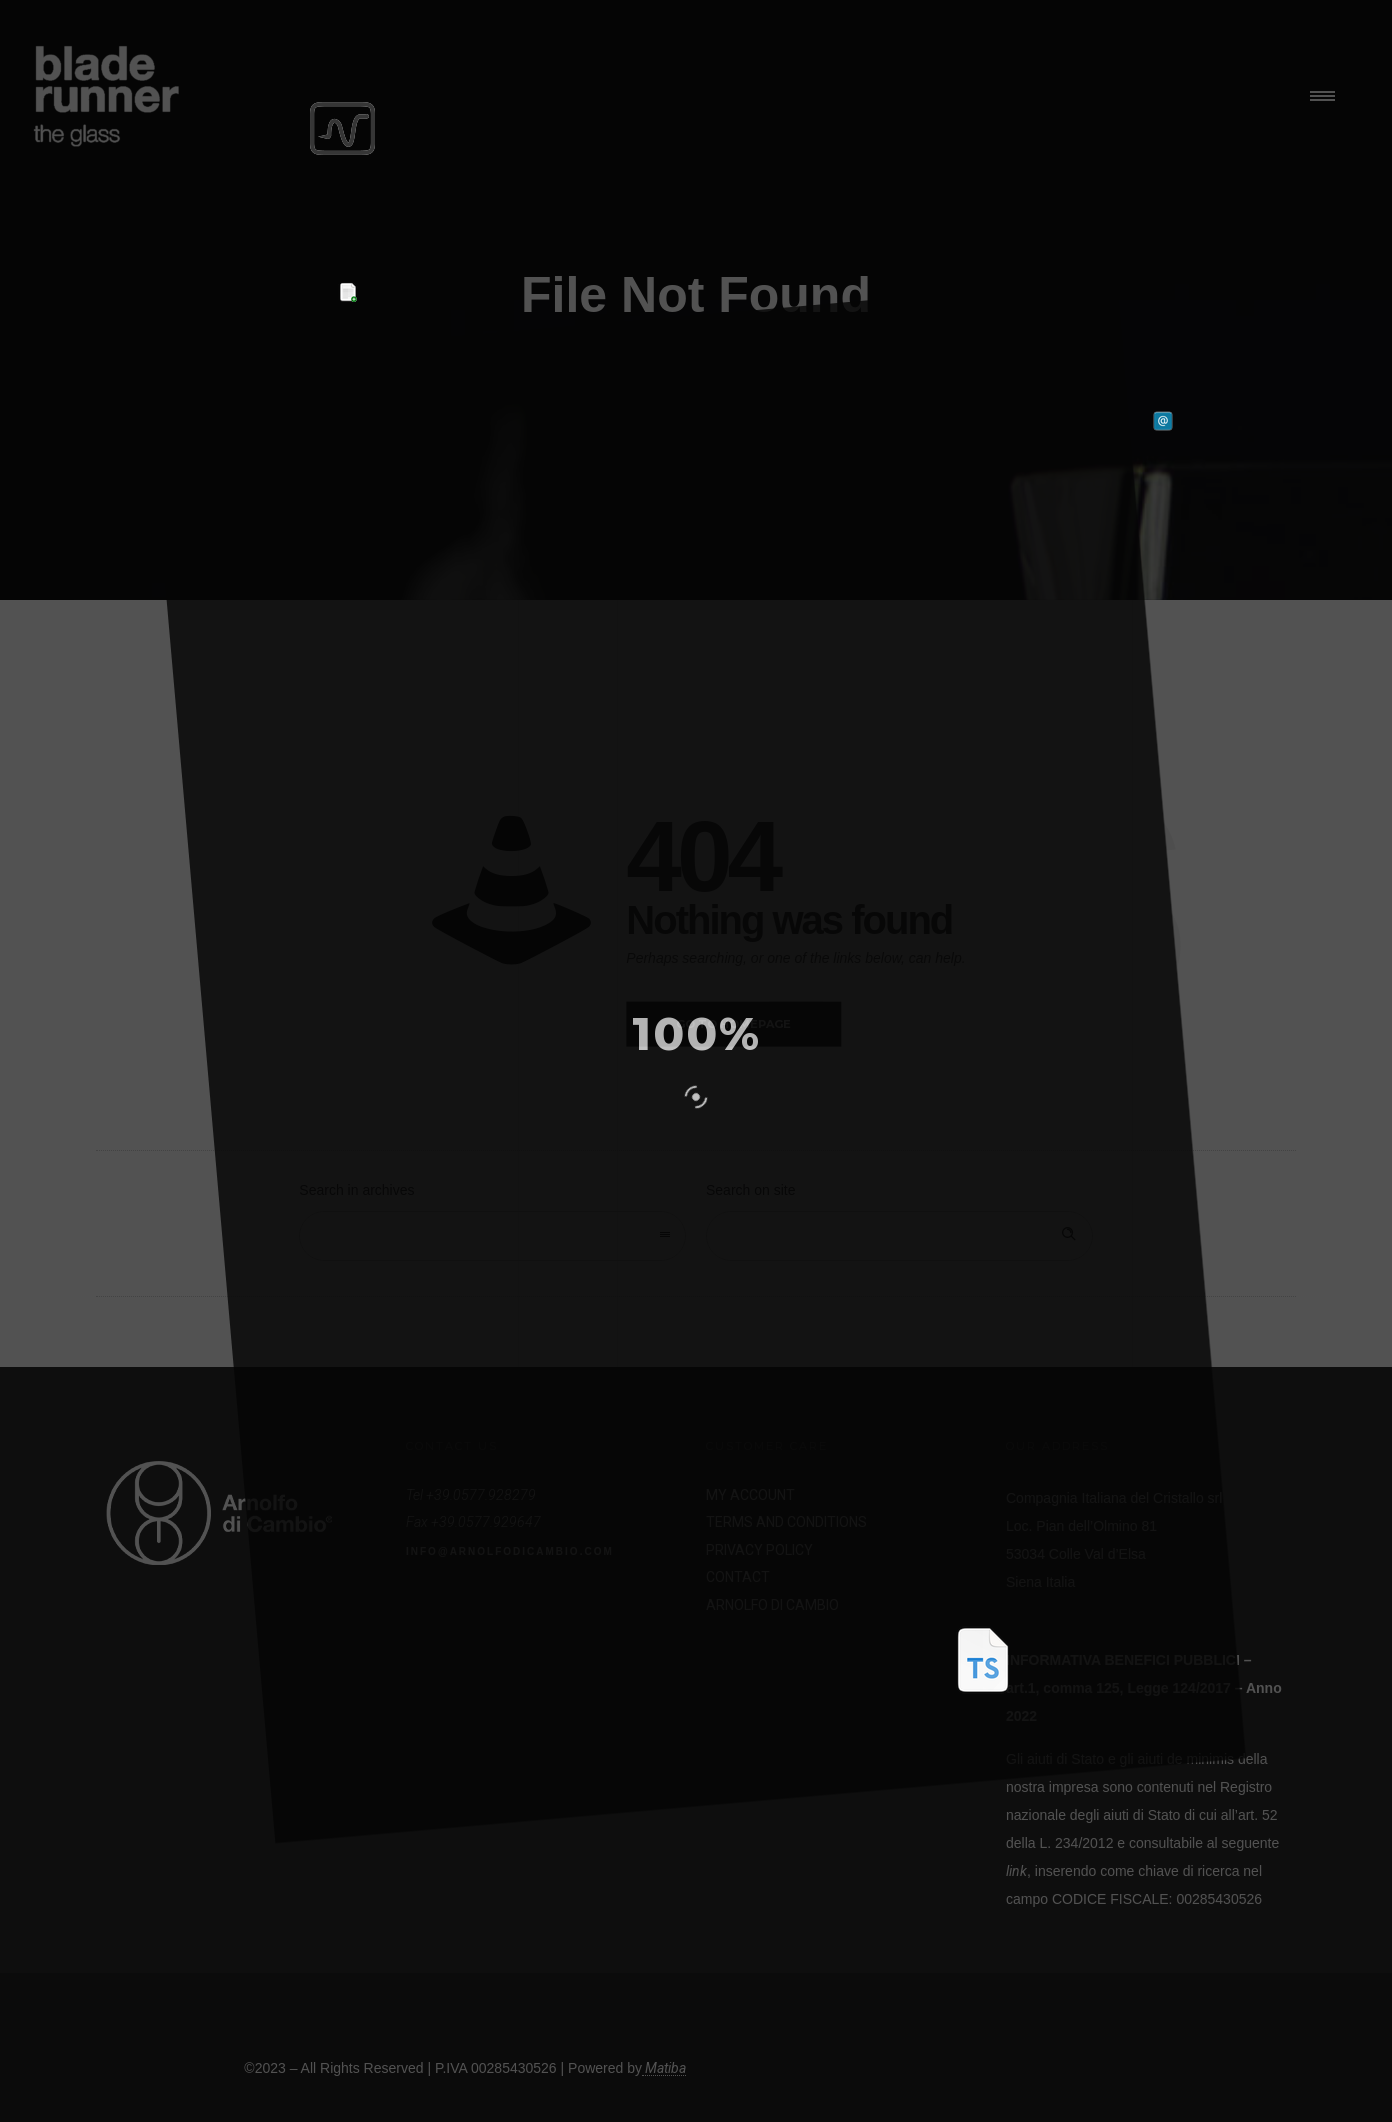 The height and width of the screenshot is (2122, 1392). Describe the element at coordinates (342, 126) in the screenshot. I see `view system resource usage and performance metrics` at that location.